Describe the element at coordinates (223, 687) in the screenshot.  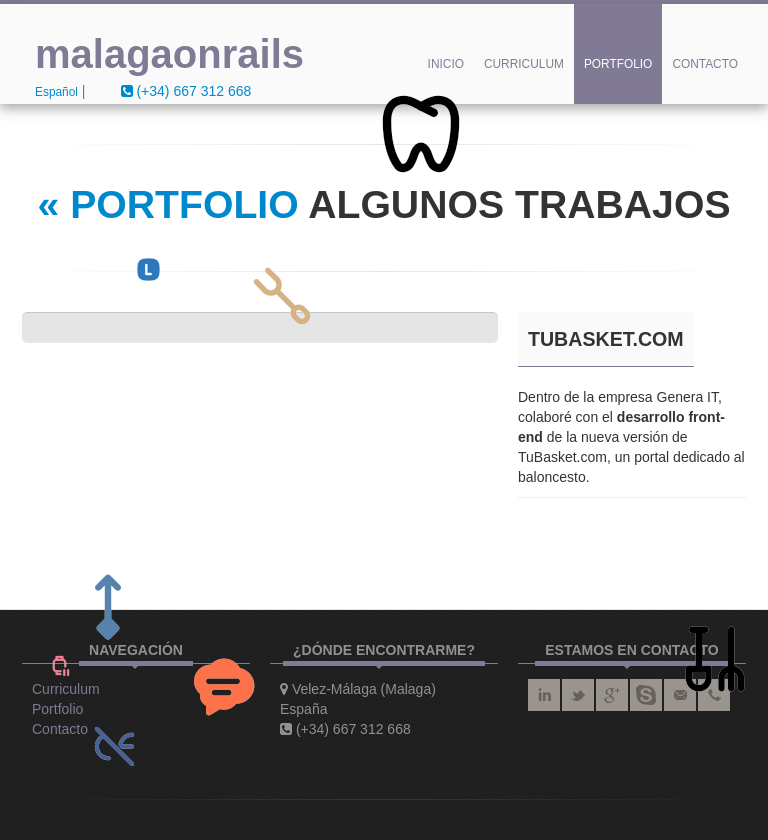
I see `open chat or messaging` at that location.